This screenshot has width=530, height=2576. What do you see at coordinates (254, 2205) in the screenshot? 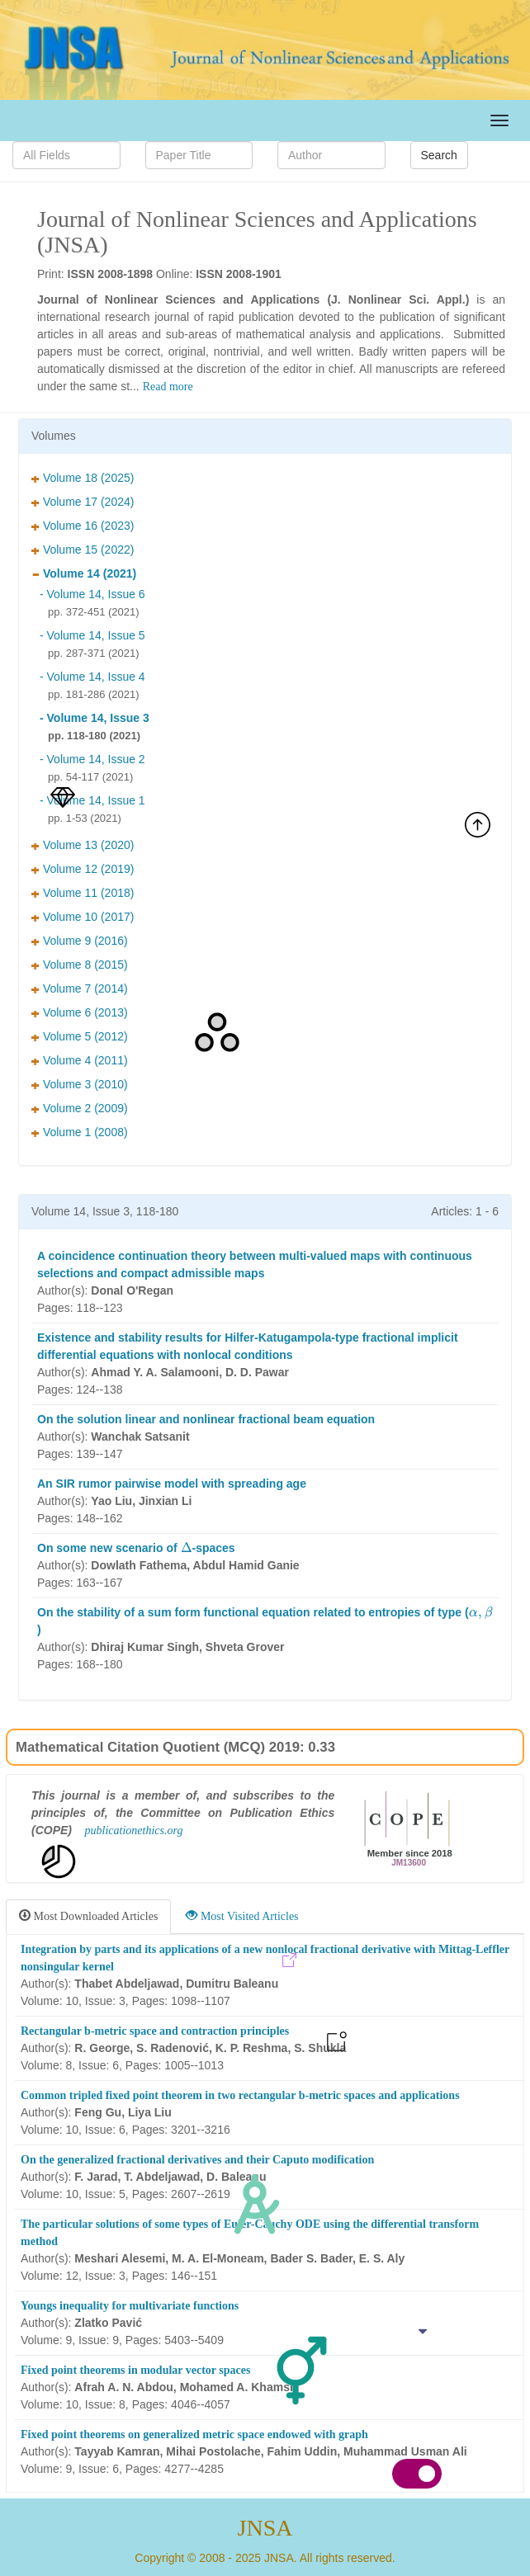
I see `access drawing or drafting tools` at bounding box center [254, 2205].